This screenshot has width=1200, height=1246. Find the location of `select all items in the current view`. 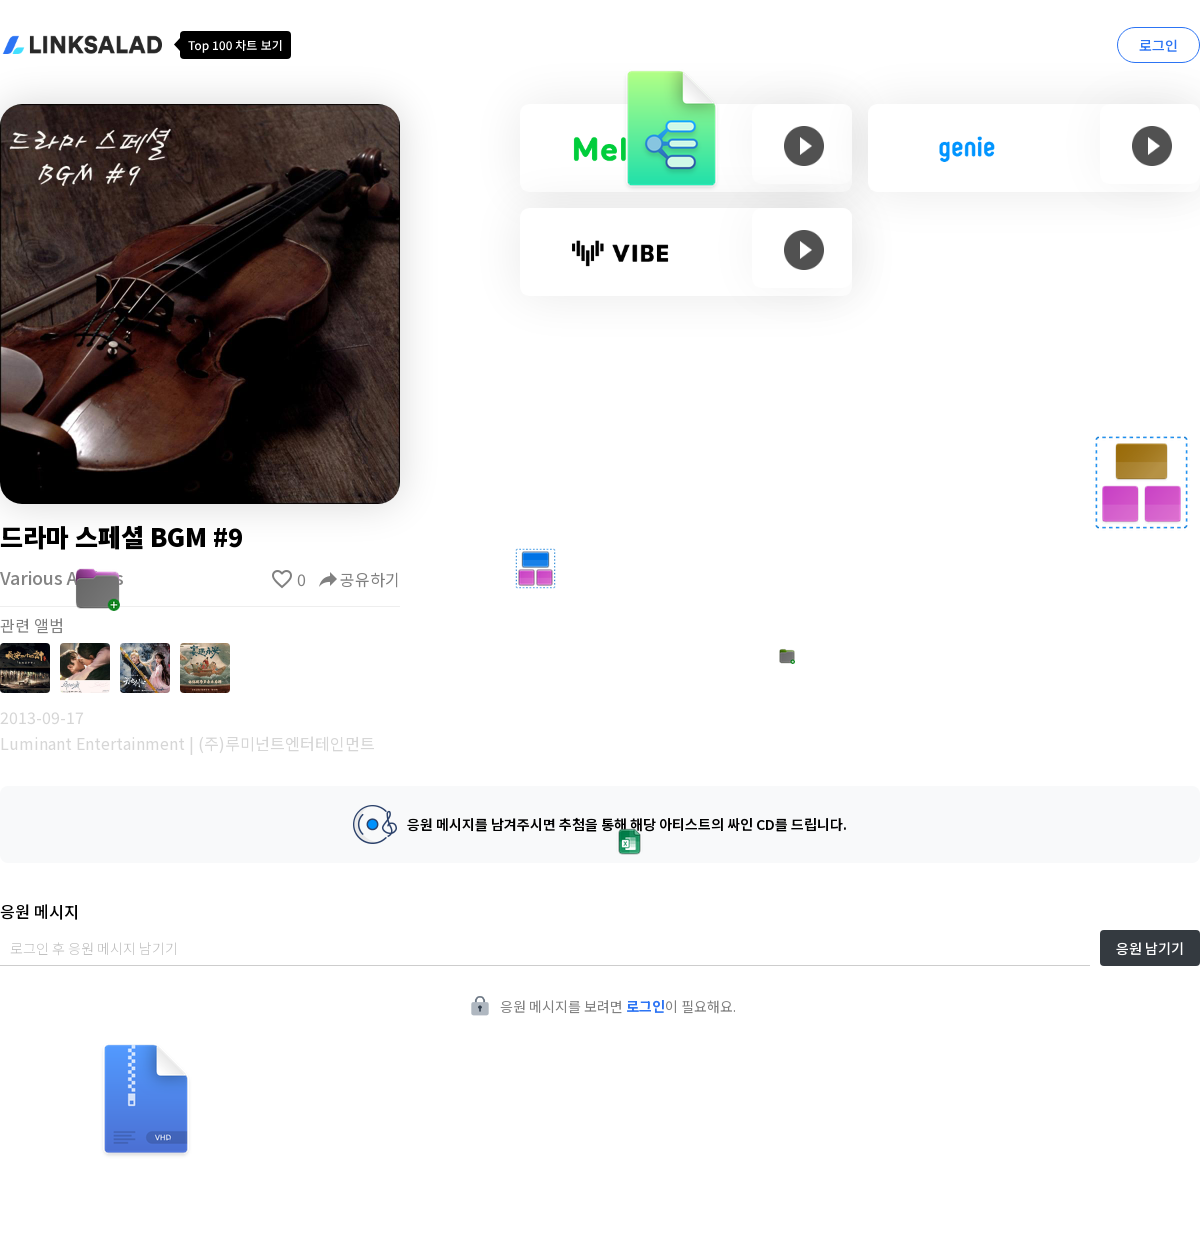

select all items in the current view is located at coordinates (1141, 482).